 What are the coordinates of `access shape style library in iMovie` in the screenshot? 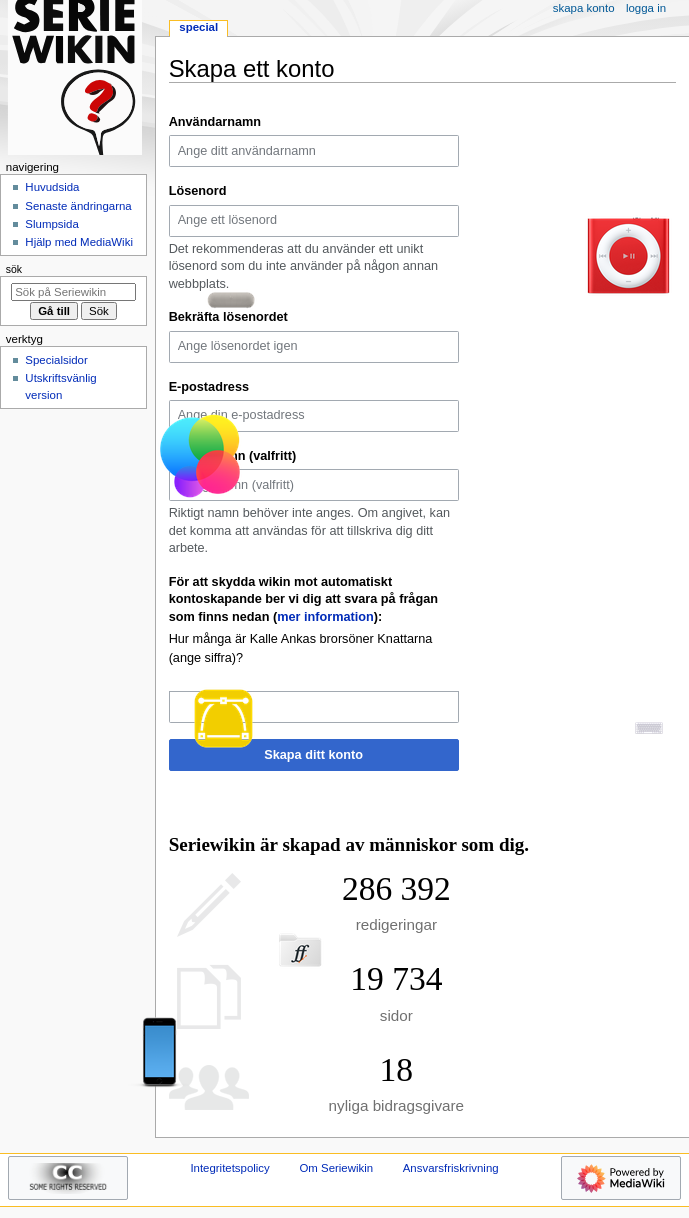 It's located at (223, 718).